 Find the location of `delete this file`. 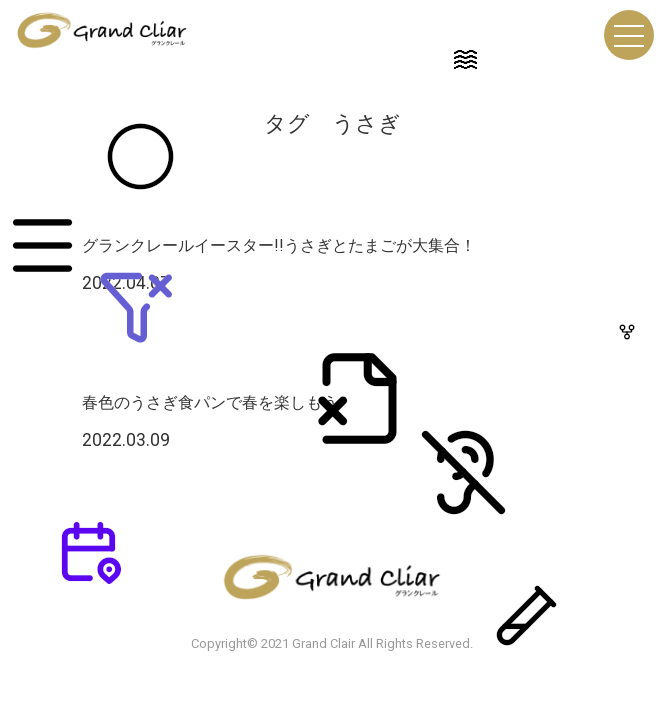

delete this file is located at coordinates (359, 398).